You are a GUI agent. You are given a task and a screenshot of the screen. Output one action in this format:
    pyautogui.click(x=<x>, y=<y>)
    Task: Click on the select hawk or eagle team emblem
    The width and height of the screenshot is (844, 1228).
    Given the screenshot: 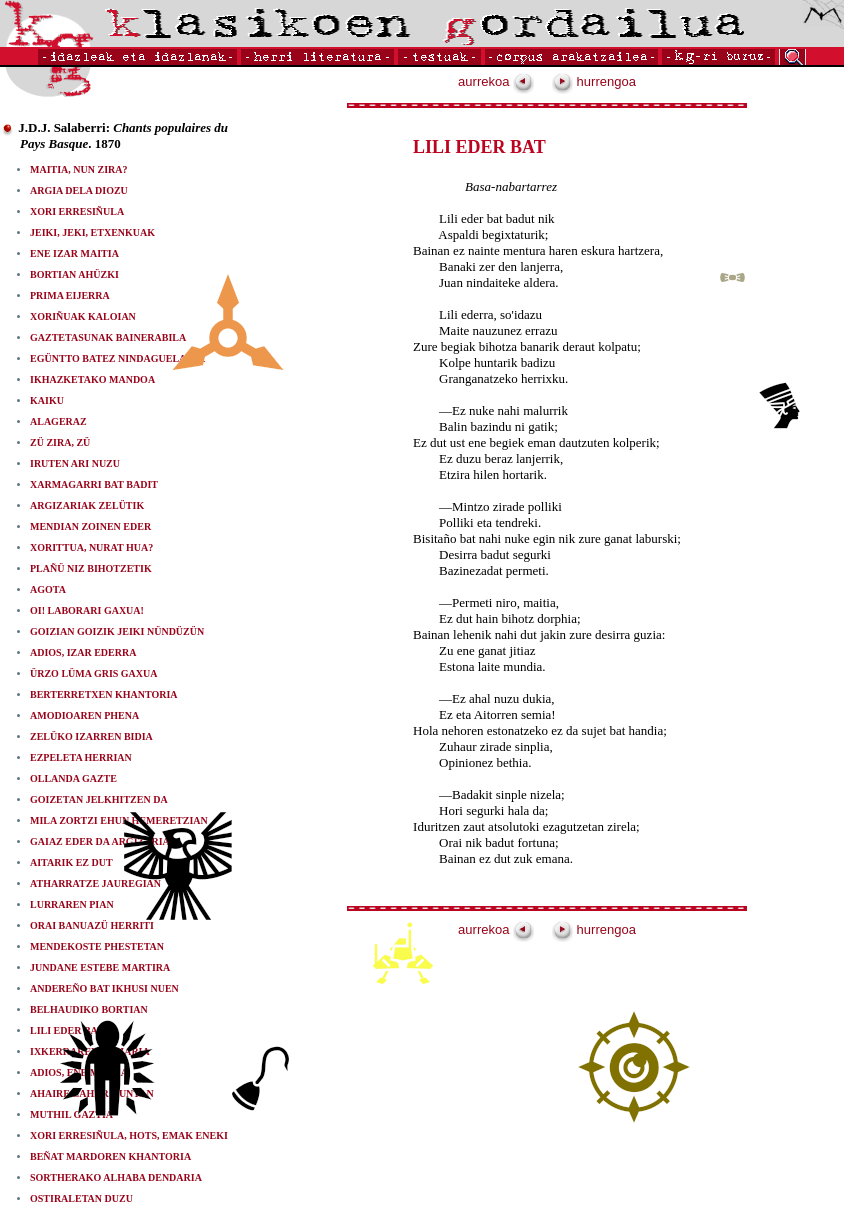 What is the action you would take?
    pyautogui.click(x=178, y=866)
    